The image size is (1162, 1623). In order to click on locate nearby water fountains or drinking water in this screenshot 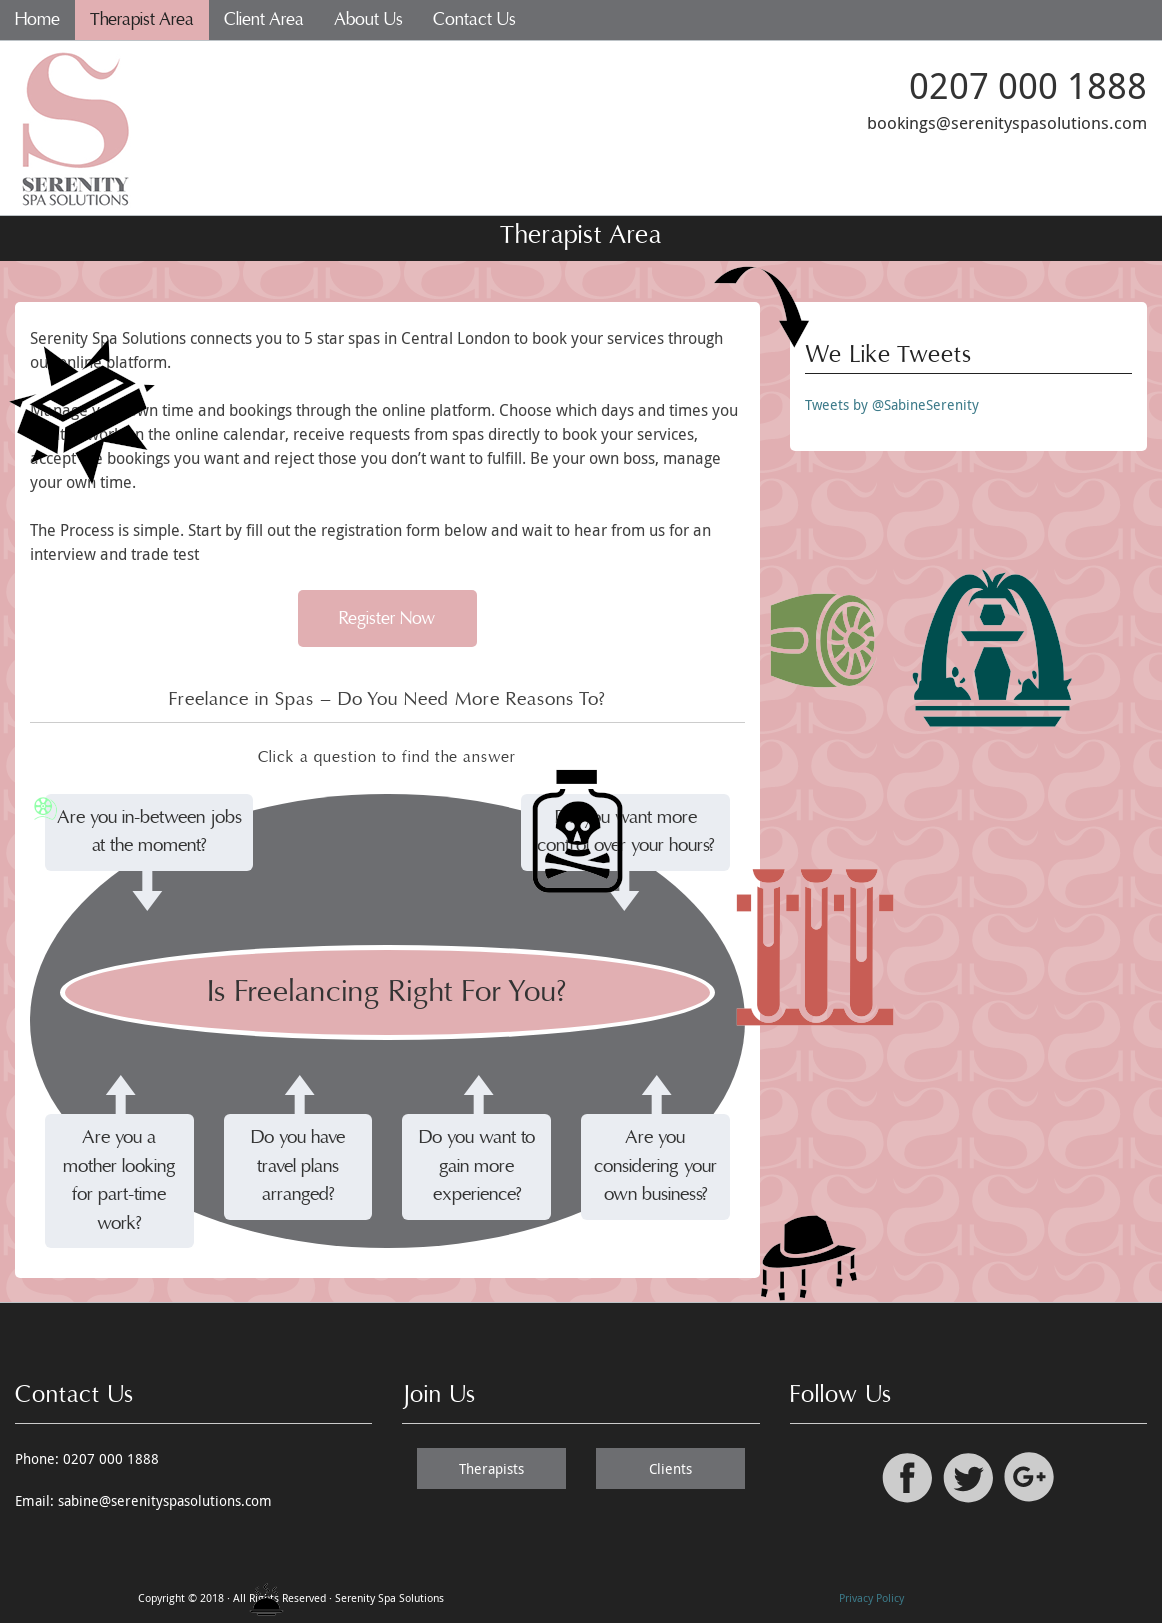, I will do `click(992, 649)`.